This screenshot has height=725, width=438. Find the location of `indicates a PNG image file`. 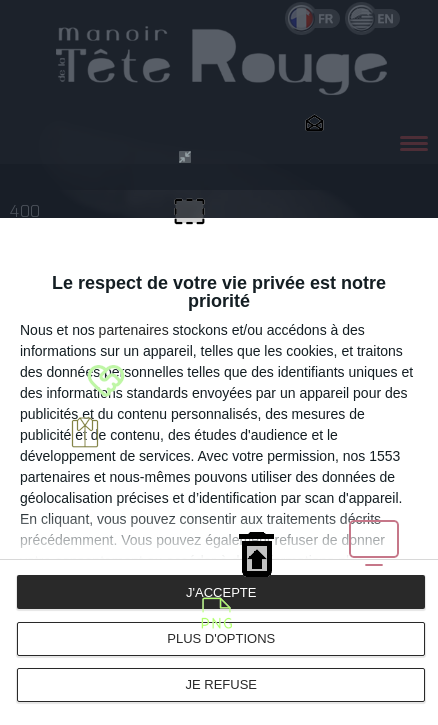

indicates a PNG image file is located at coordinates (216, 614).